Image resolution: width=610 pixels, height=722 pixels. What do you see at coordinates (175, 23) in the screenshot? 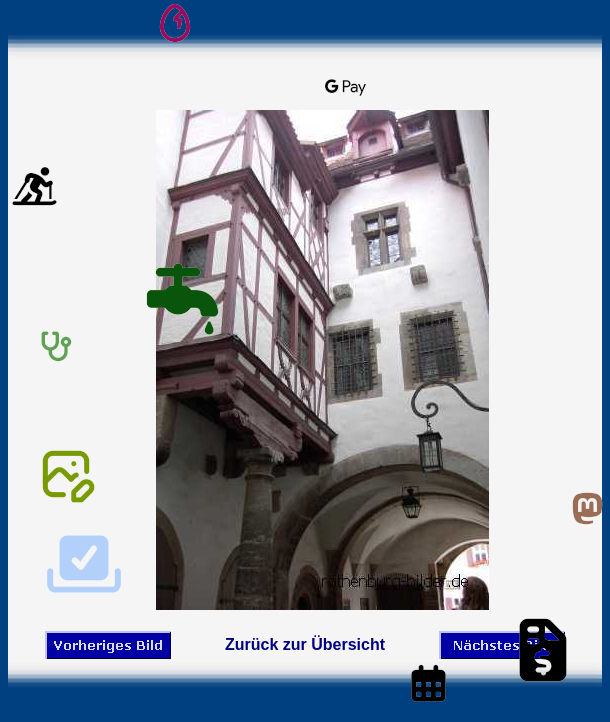
I see `indicates a cracked or broken item` at bounding box center [175, 23].